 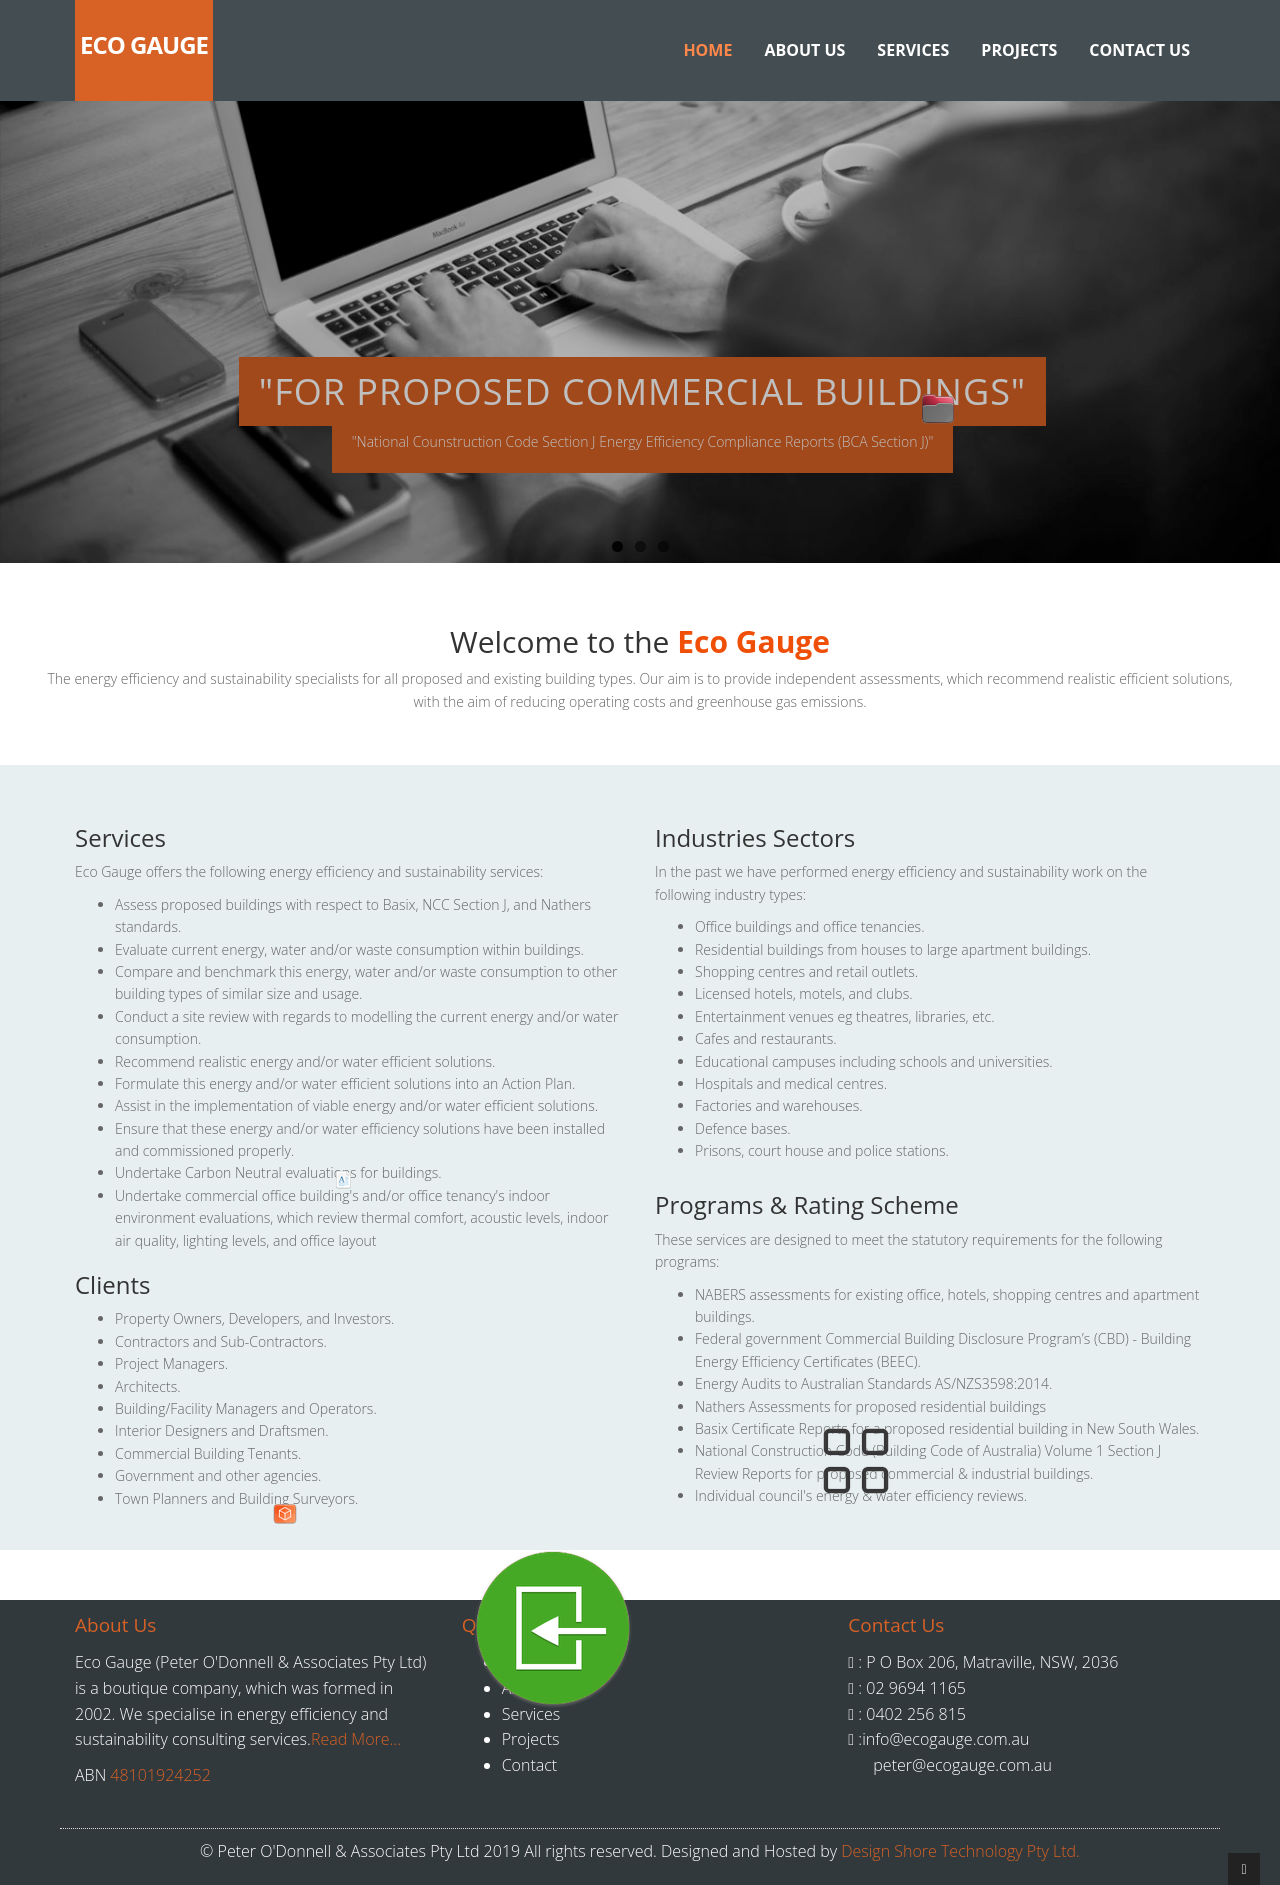 I want to click on open a 3D model file in OBJ format, so click(x=285, y=1513).